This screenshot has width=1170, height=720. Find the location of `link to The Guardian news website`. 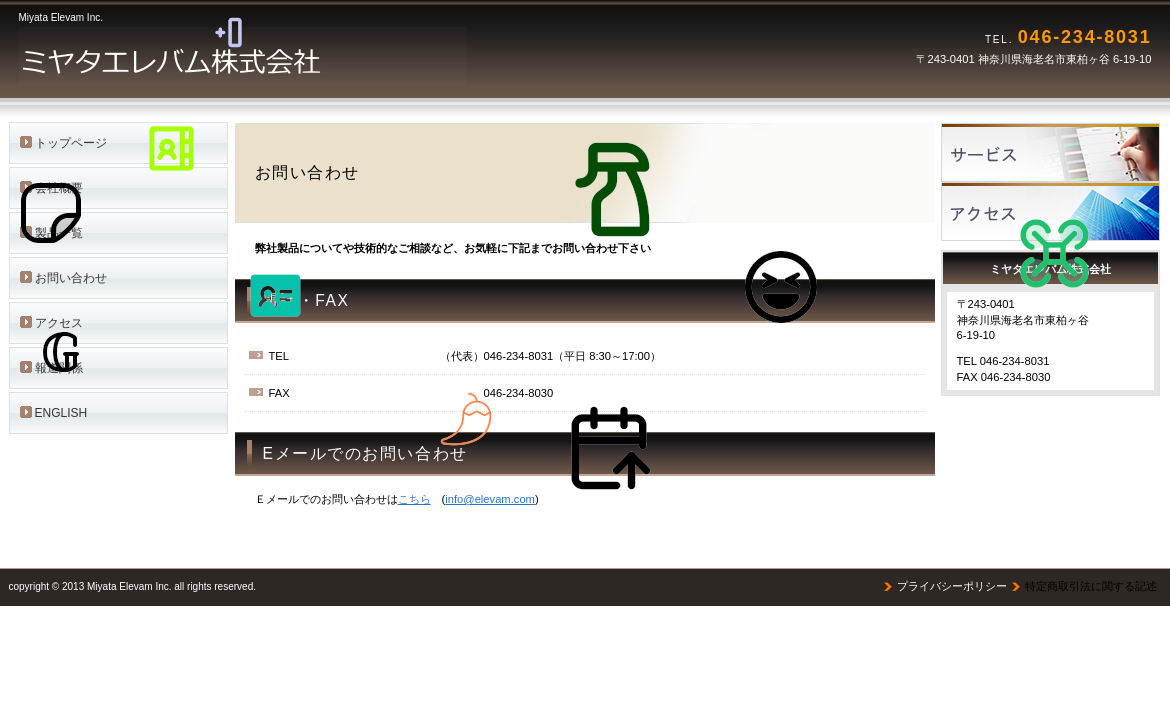

link to The Guardian news website is located at coordinates (61, 352).